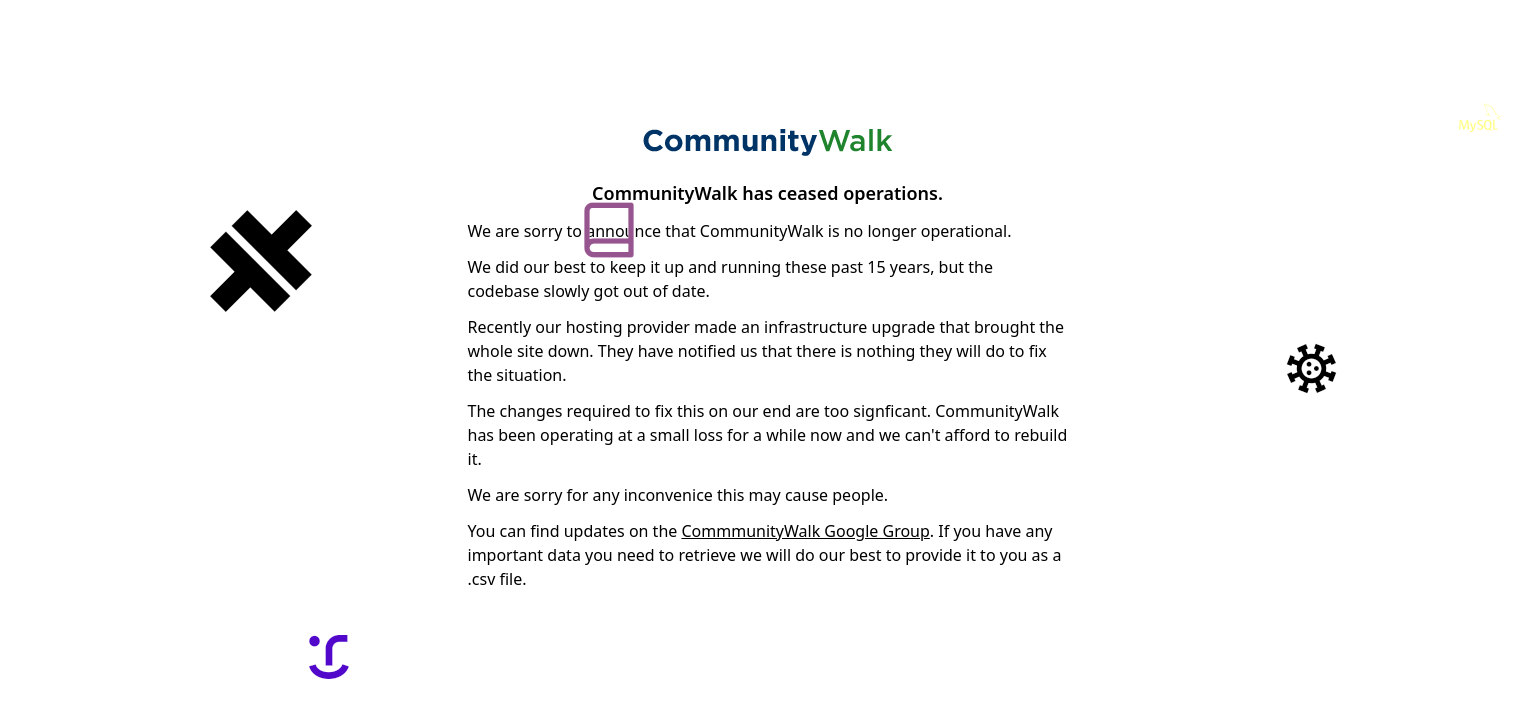 The width and height of the screenshot is (1535, 720). What do you see at coordinates (1480, 118) in the screenshot?
I see `MySQL database service or connection` at bounding box center [1480, 118].